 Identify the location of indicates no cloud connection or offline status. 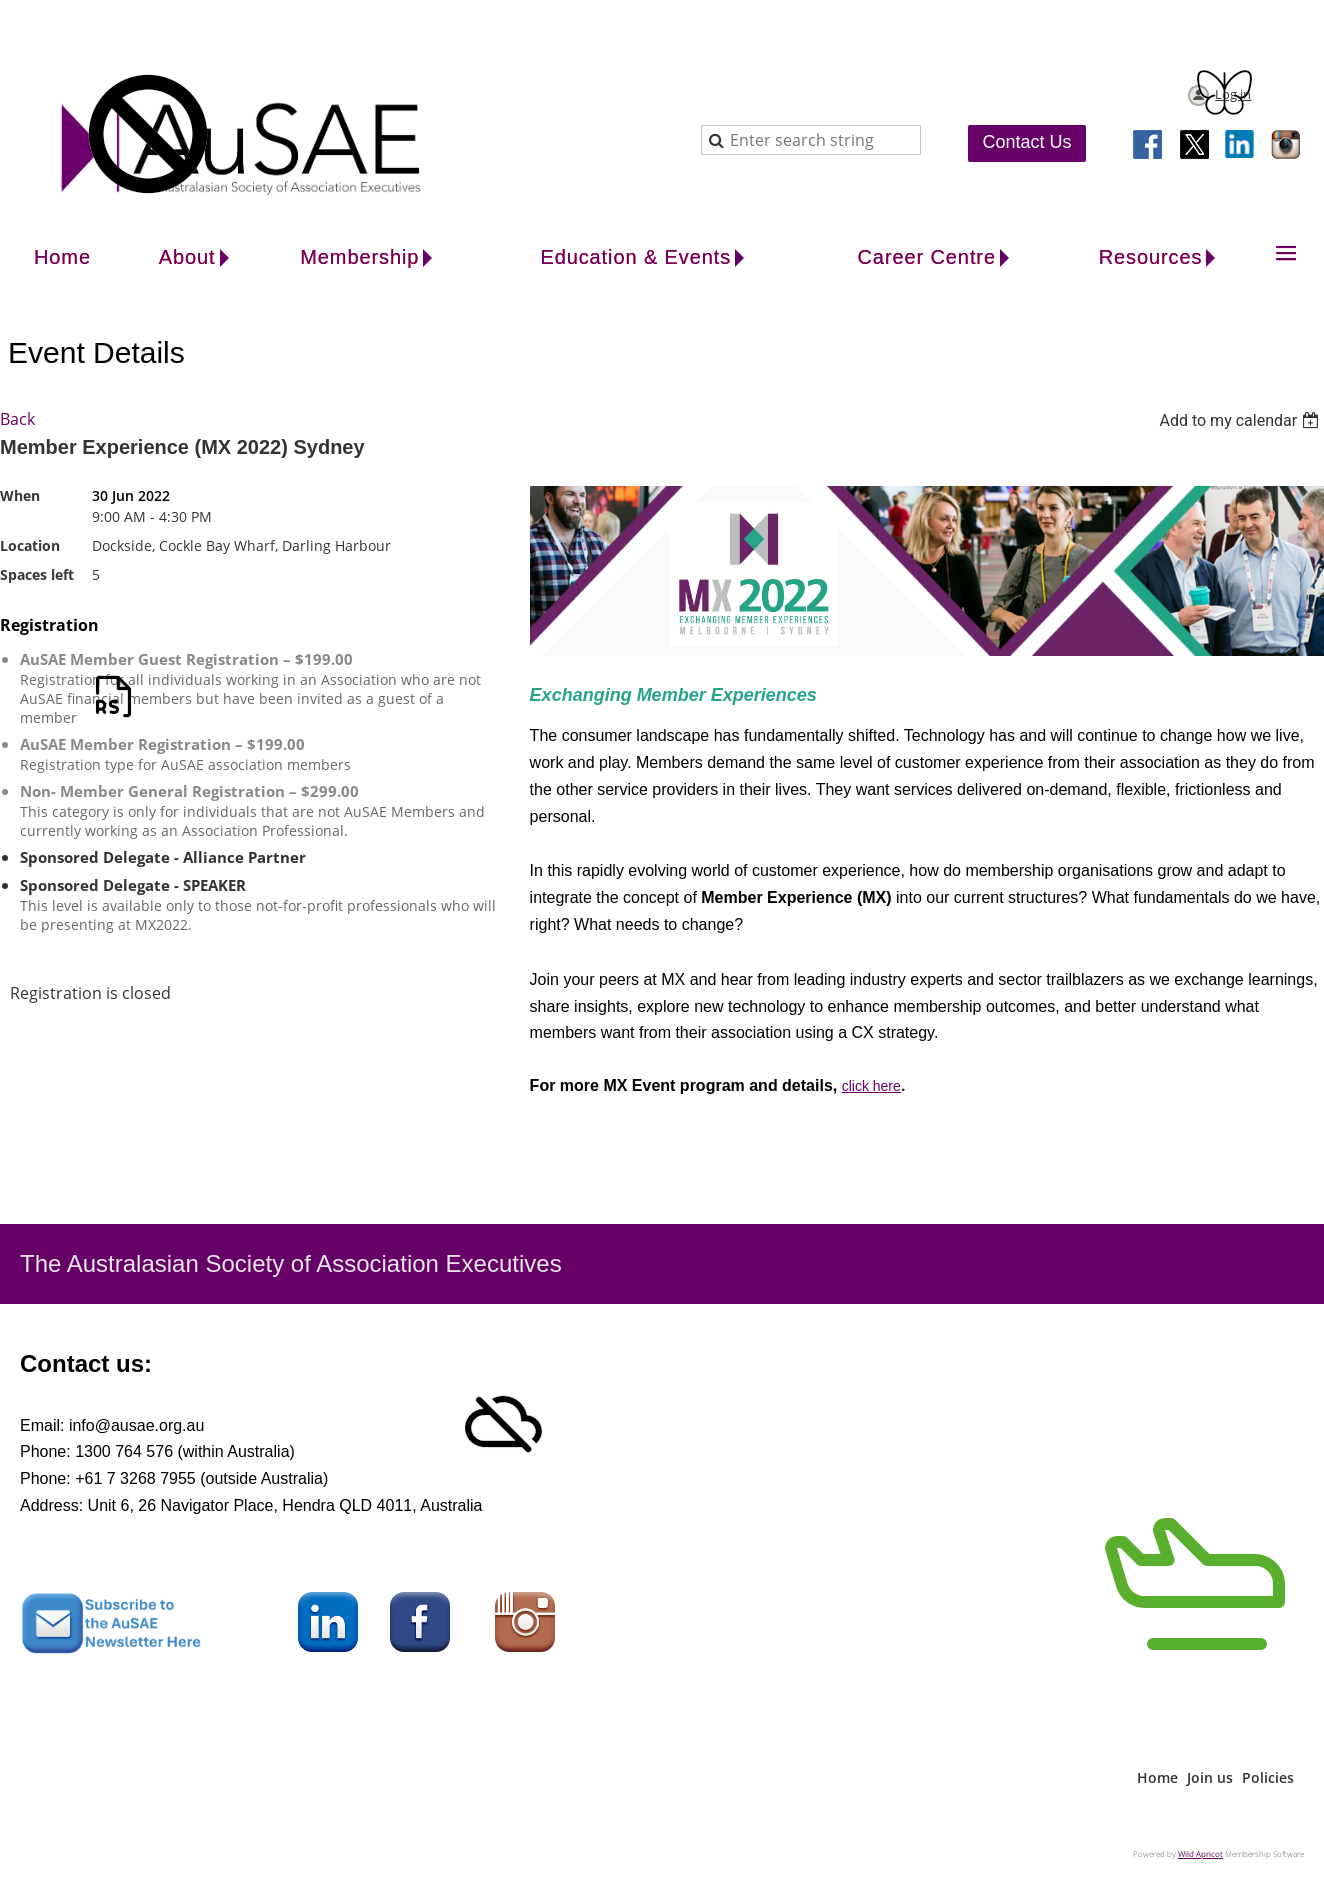
(503, 1421).